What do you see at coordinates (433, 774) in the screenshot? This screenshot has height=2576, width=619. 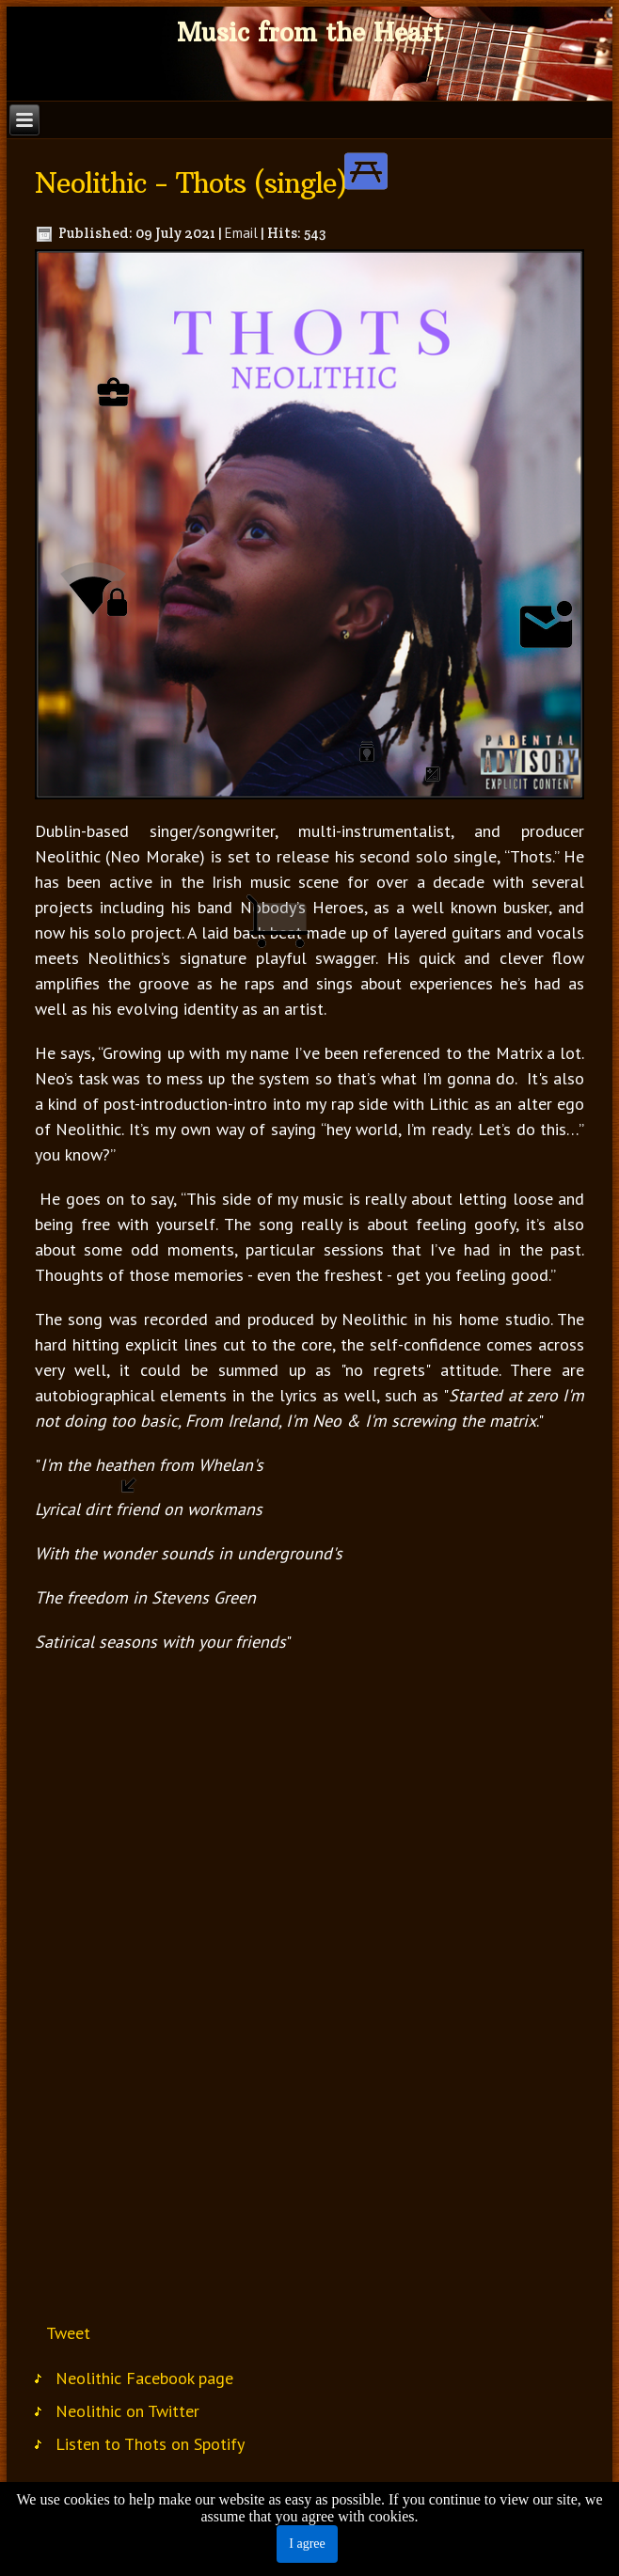 I see `adjust camera ISO sensitivity settings` at bounding box center [433, 774].